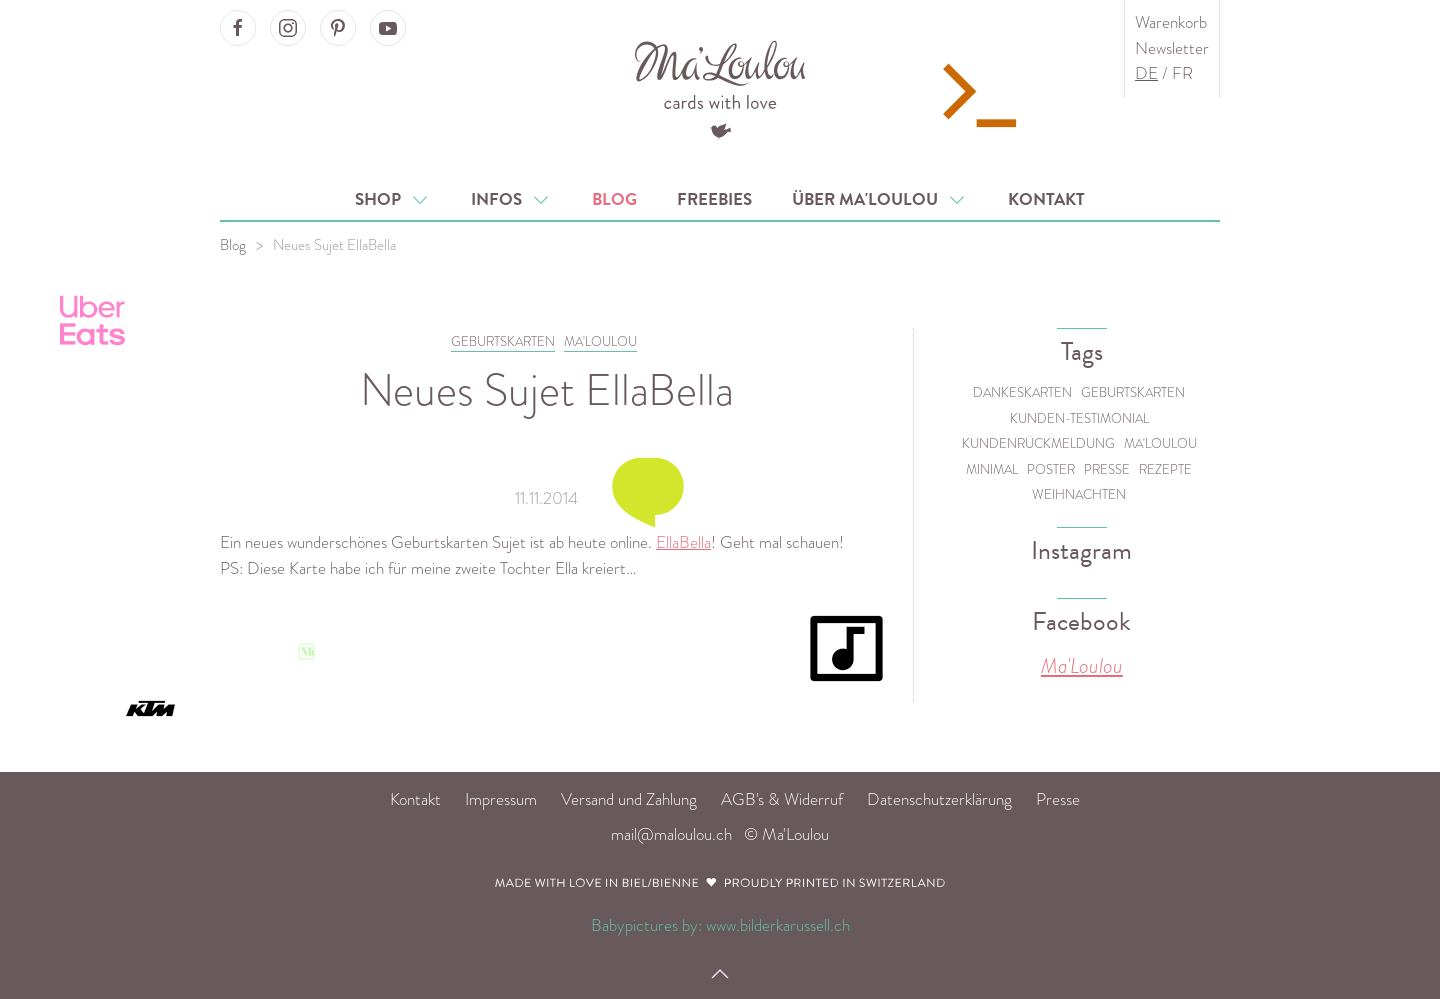  I want to click on open chat or messaging, so click(648, 490).